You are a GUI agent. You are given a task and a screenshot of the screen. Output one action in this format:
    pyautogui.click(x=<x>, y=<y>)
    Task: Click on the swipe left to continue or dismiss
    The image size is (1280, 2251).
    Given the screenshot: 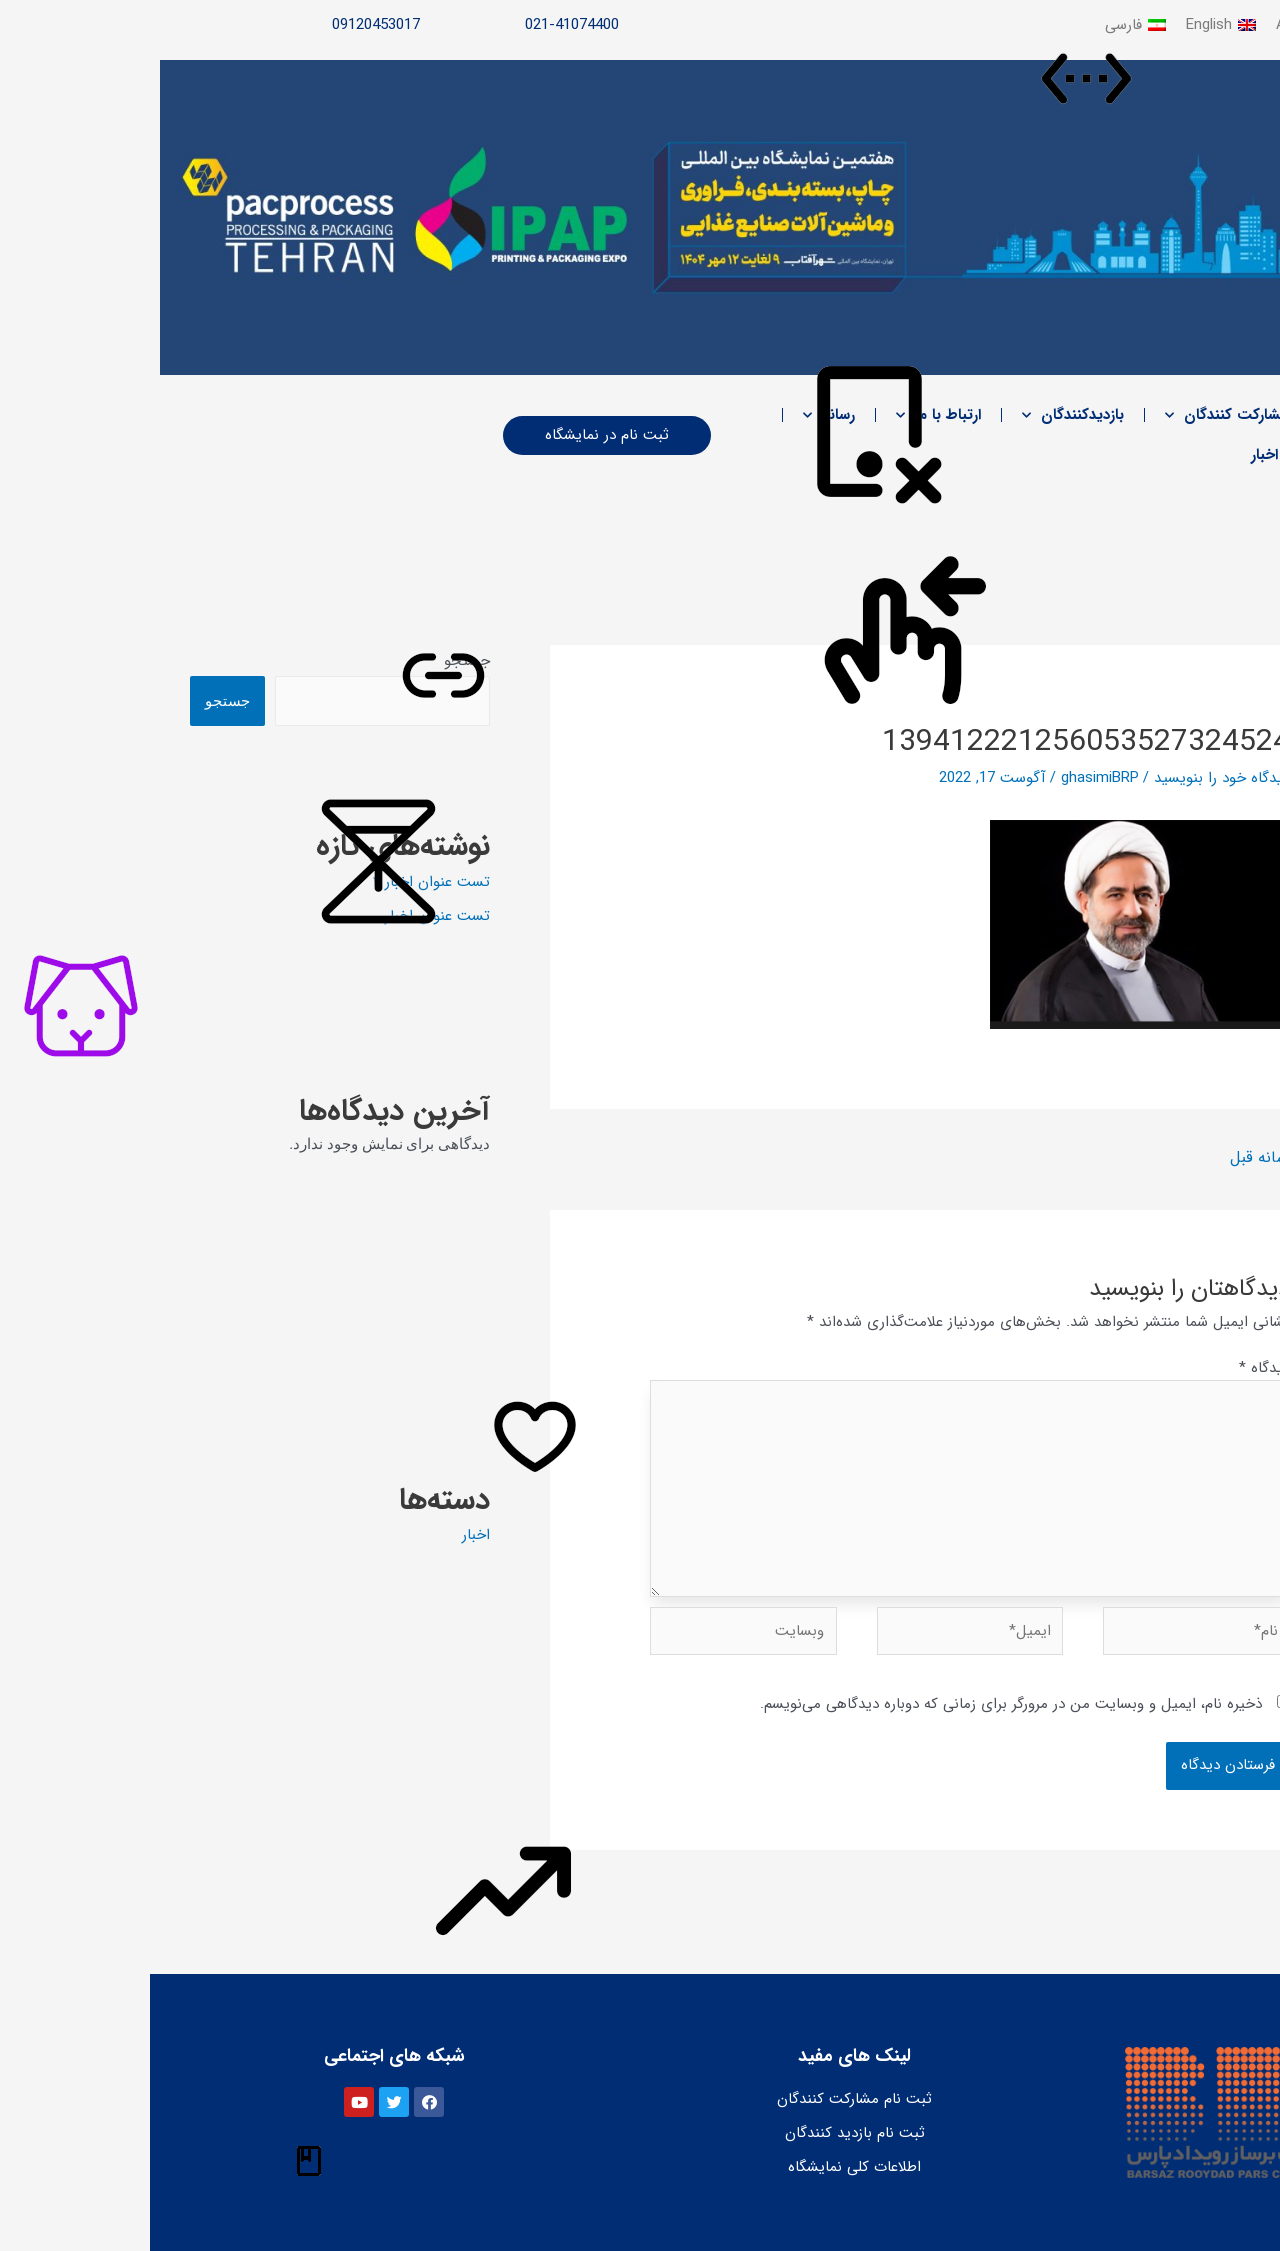 What is the action you would take?
    pyautogui.click(x=898, y=635)
    